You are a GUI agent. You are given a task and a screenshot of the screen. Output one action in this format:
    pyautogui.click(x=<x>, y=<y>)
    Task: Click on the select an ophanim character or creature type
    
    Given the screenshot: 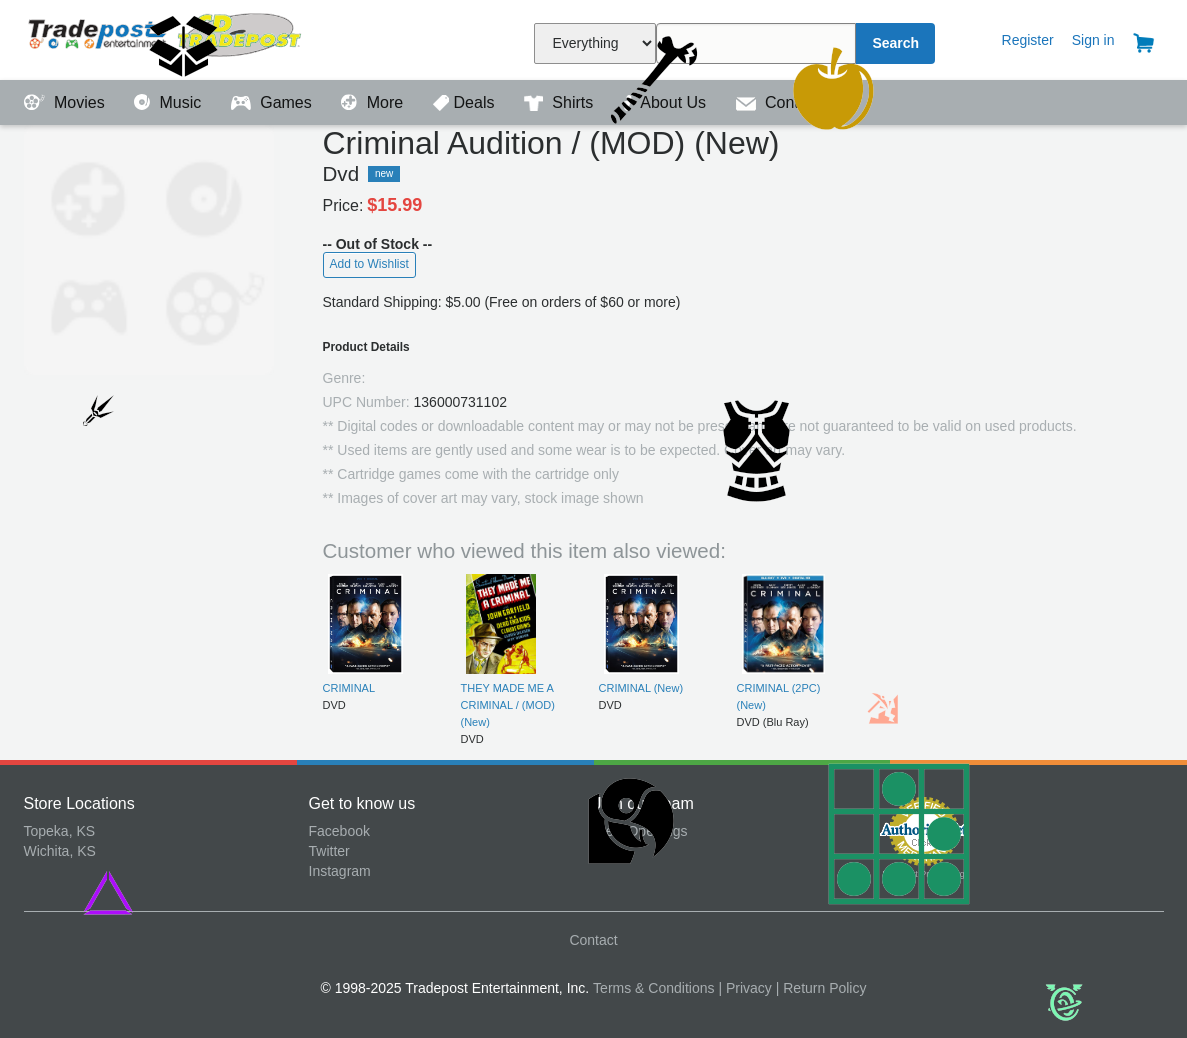 What is the action you would take?
    pyautogui.click(x=1064, y=1002)
    